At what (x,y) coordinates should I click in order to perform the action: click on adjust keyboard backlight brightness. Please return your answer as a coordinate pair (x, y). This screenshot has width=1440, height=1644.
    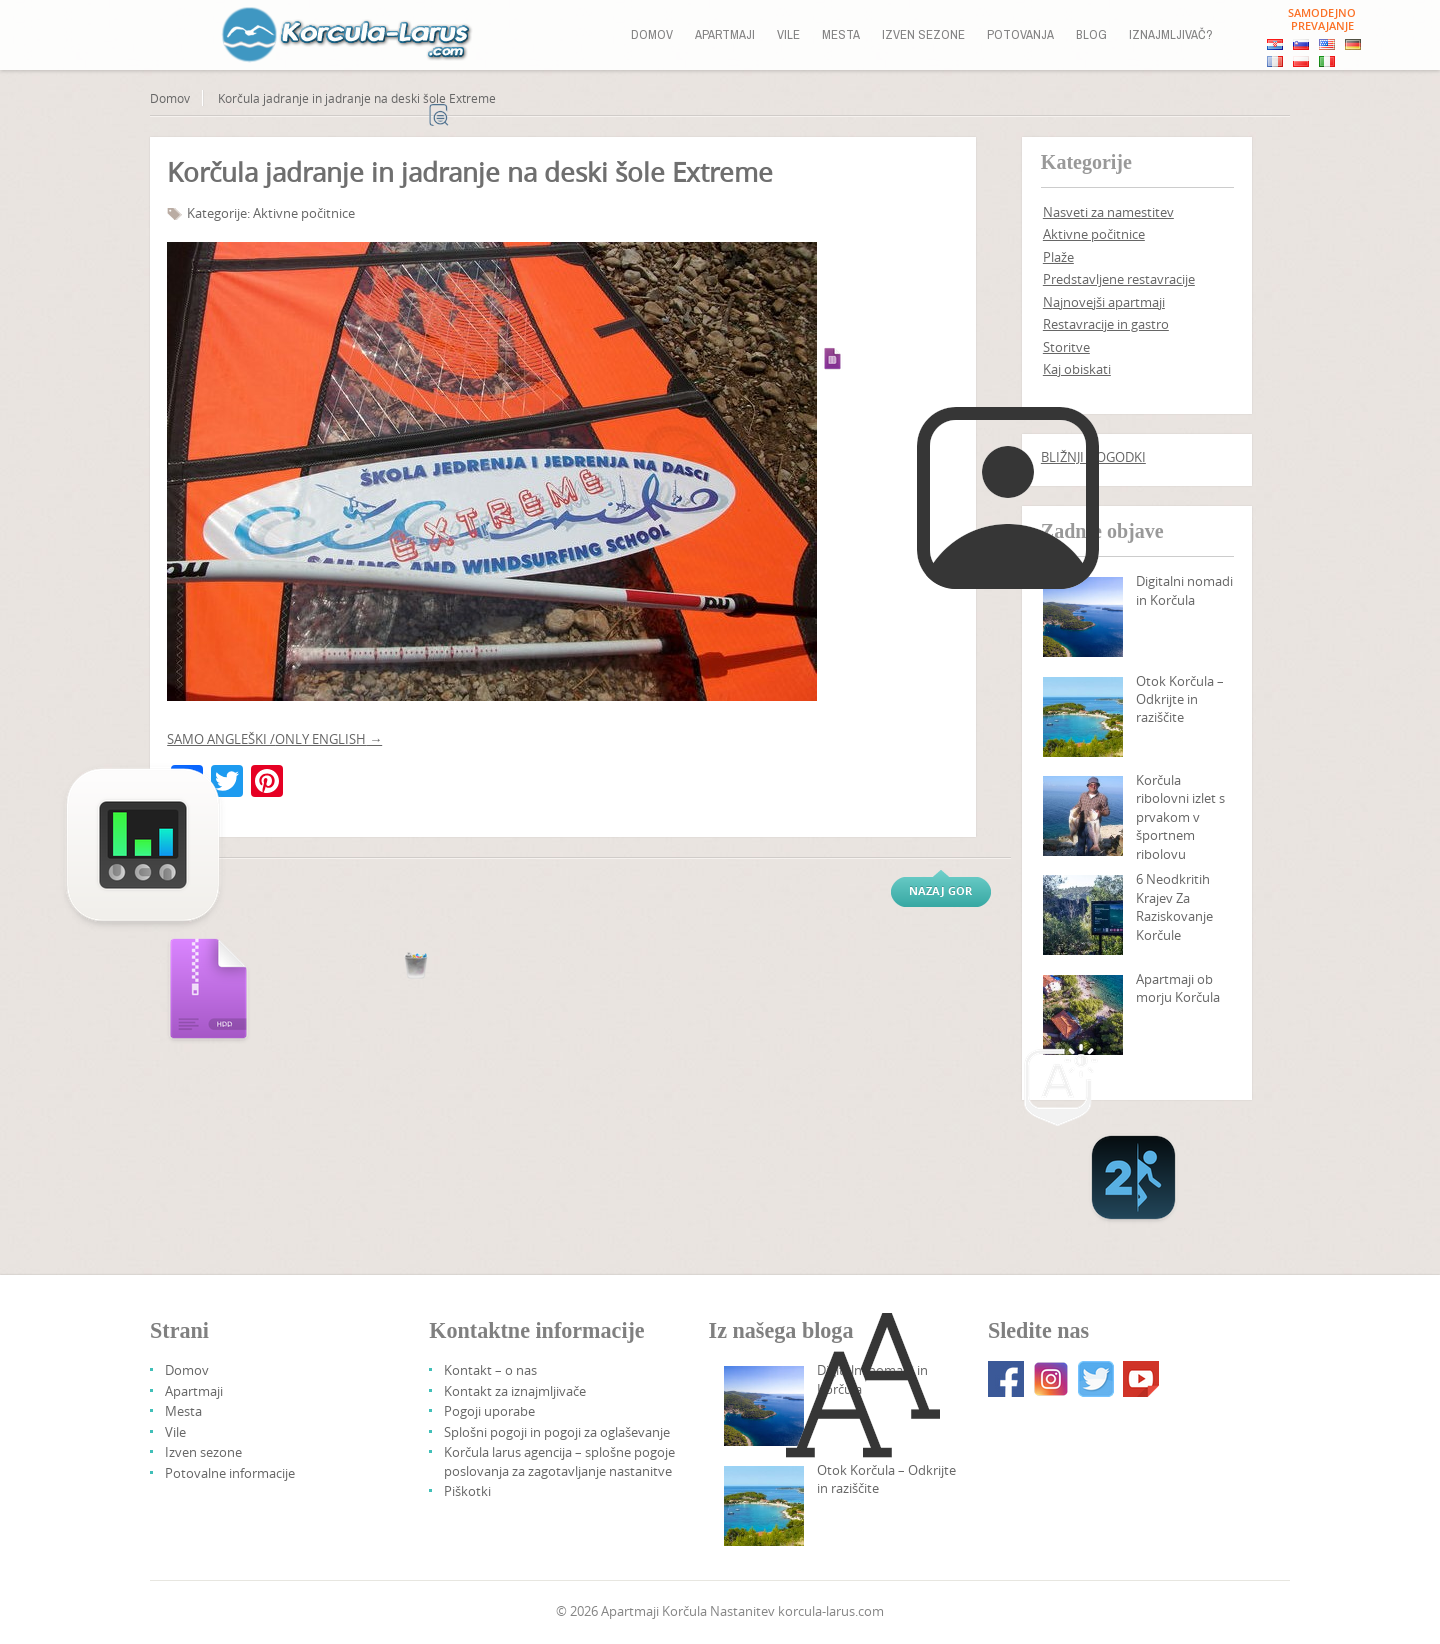
    Looking at the image, I should click on (1061, 1085).